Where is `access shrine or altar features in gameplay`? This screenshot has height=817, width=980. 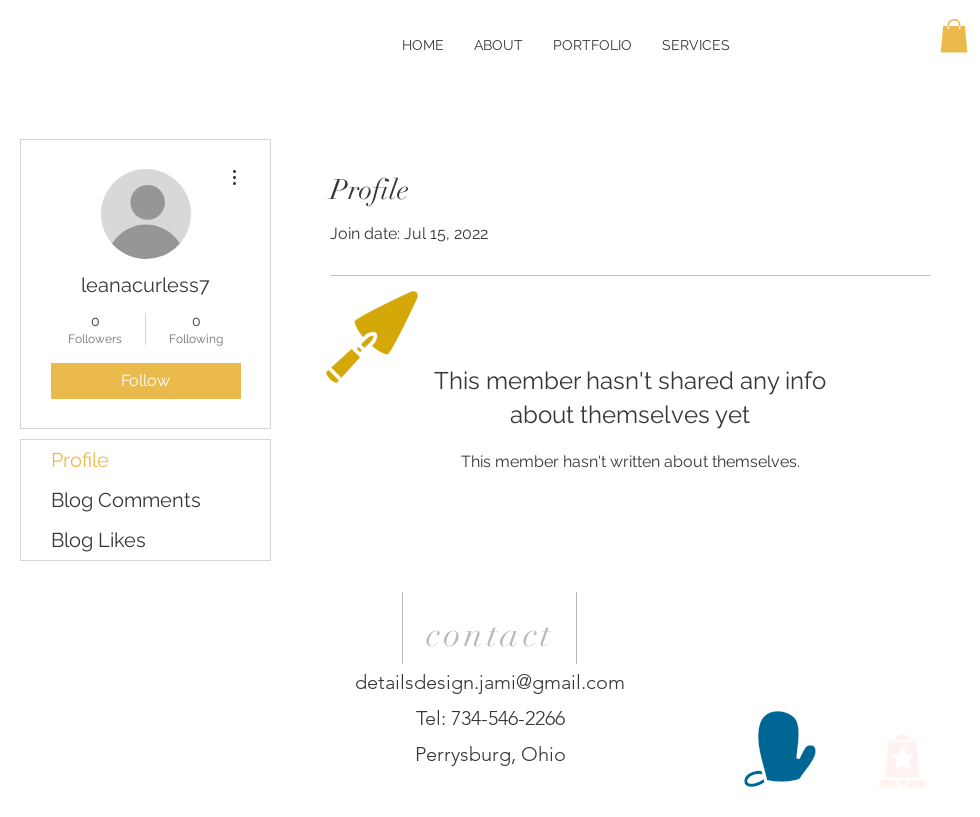
access shrine or altar features in gameplay is located at coordinates (902, 760).